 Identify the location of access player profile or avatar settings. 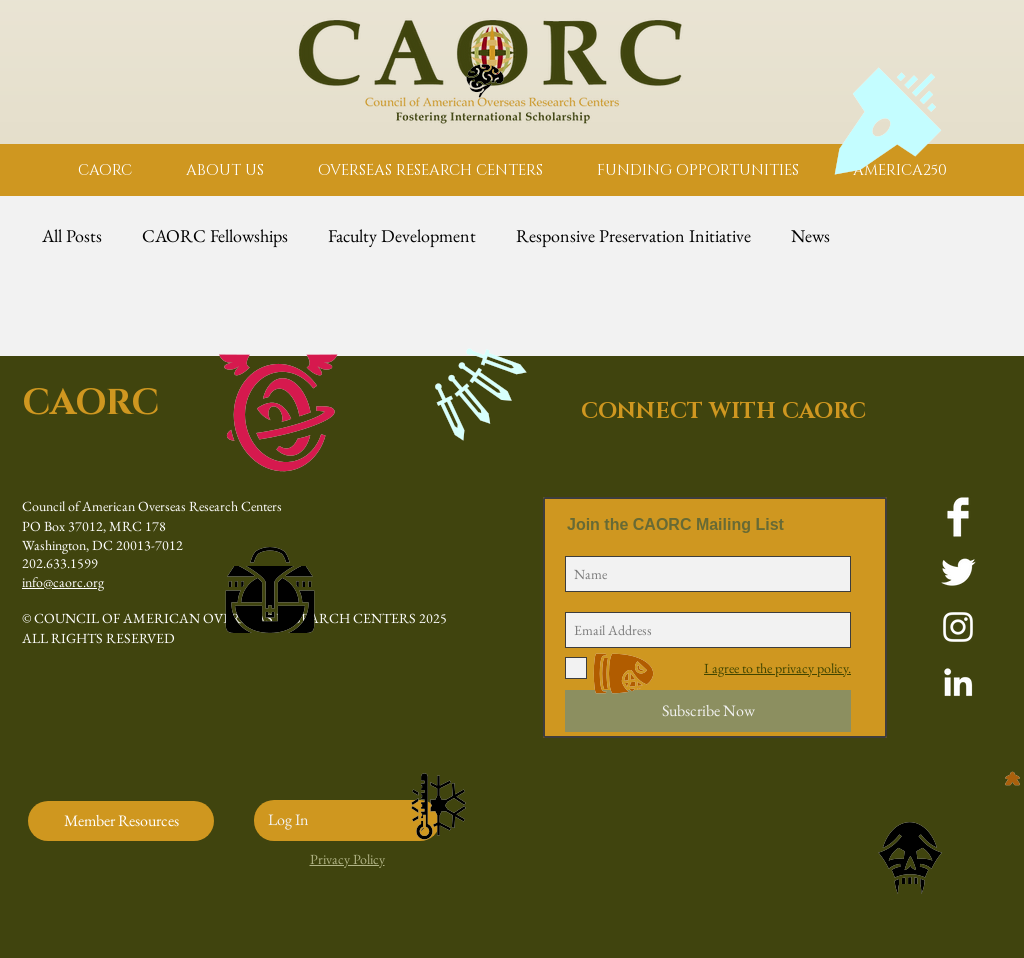
(1012, 778).